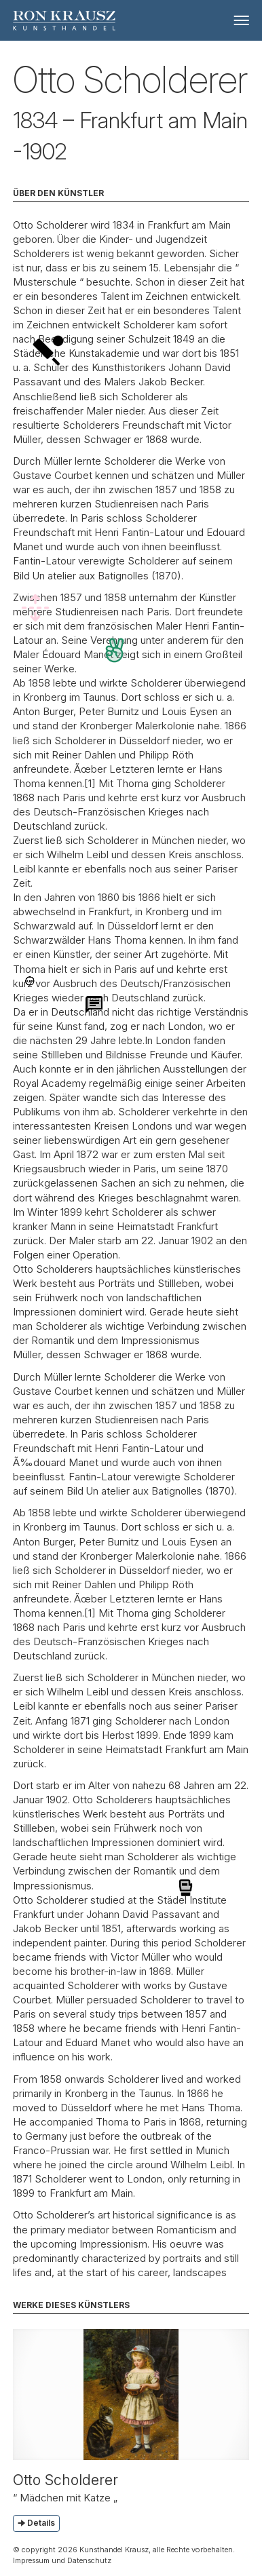  I want to click on open chat or messaging, so click(94, 1005).